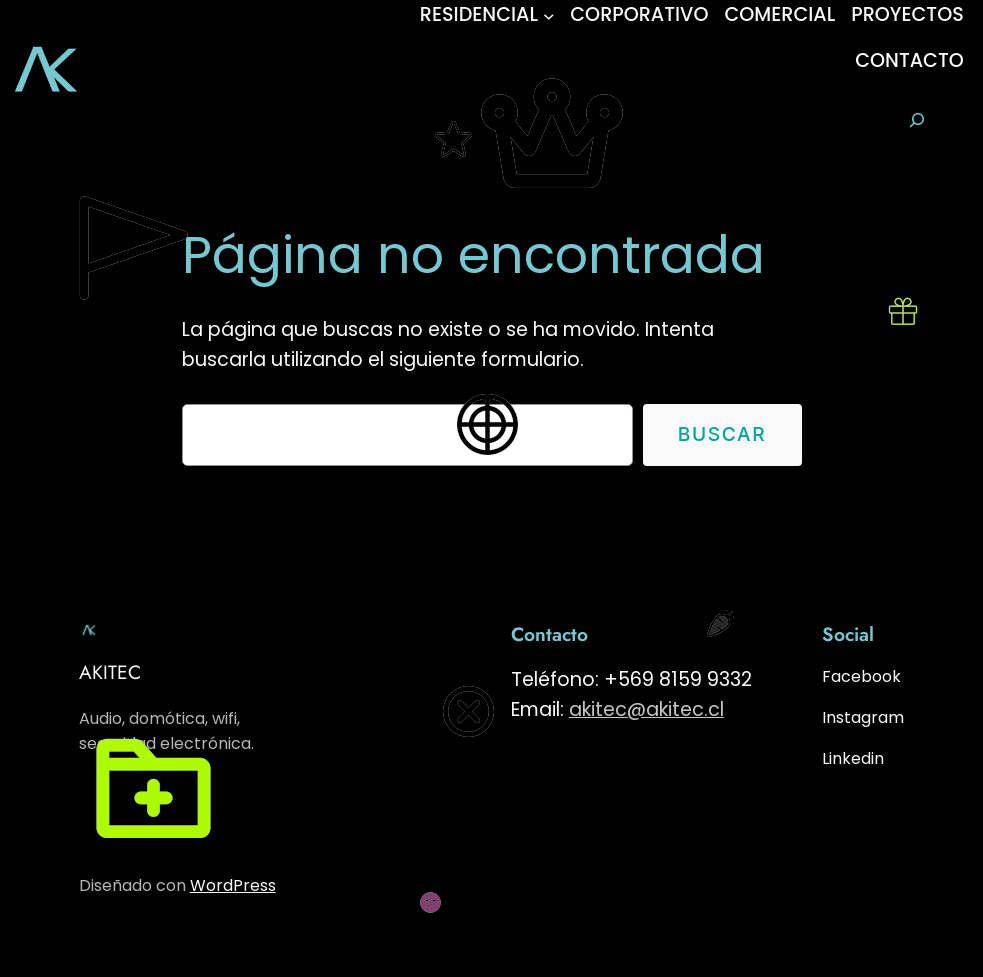 Image resolution: width=983 pixels, height=977 pixels. What do you see at coordinates (123, 248) in the screenshot?
I see `flag or mark an item for follow-up` at bounding box center [123, 248].